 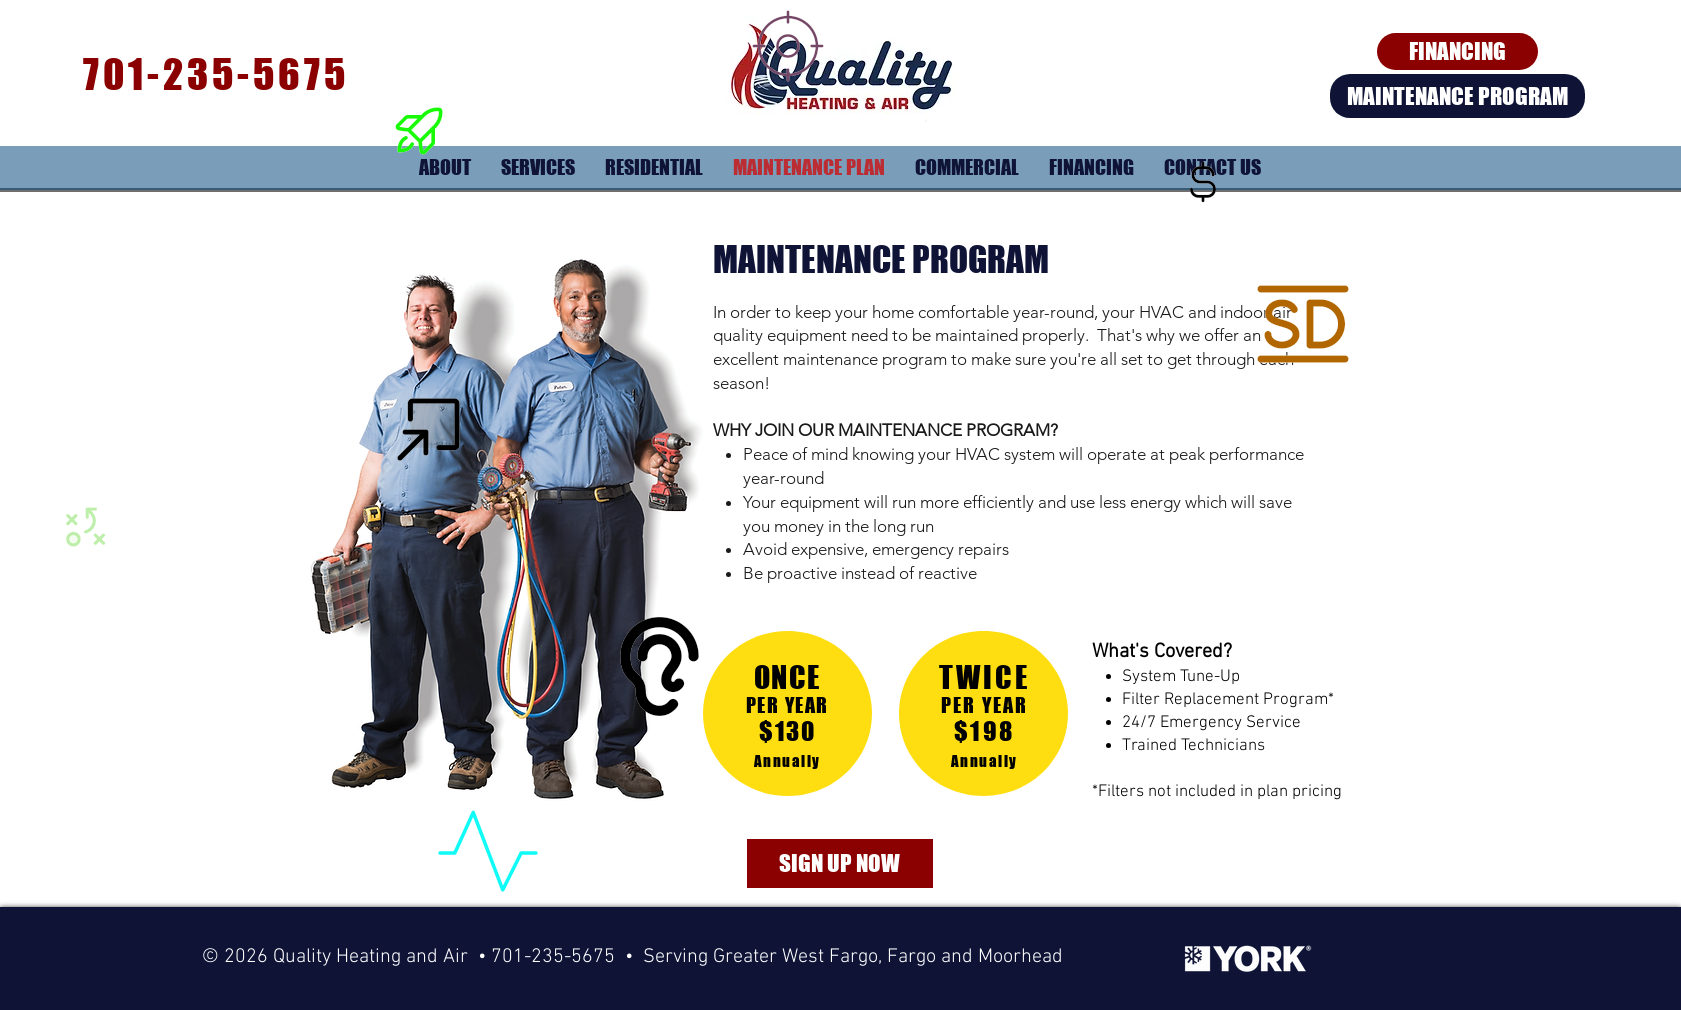 I want to click on view pricing or payment options, so click(x=1203, y=182).